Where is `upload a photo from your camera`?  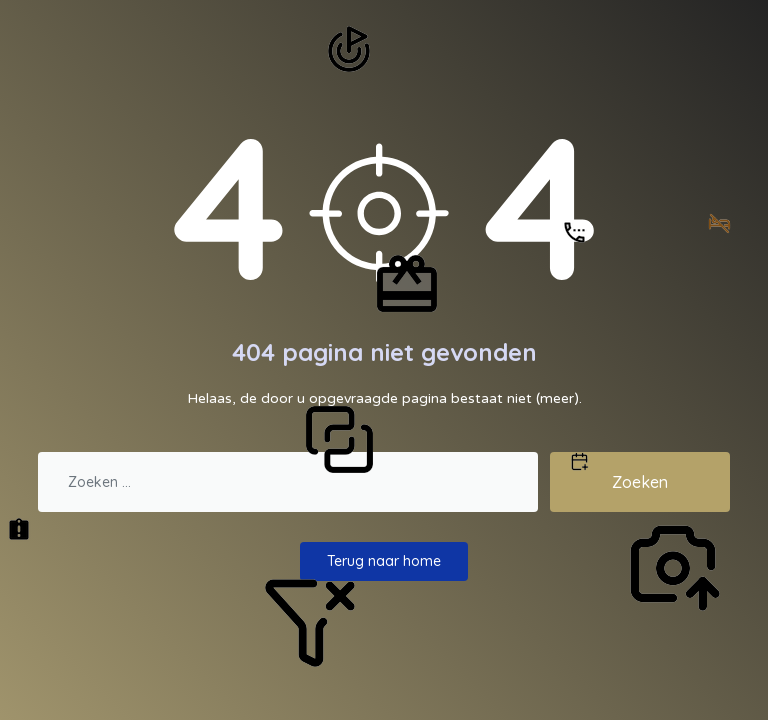
upload a photo from your camera is located at coordinates (673, 564).